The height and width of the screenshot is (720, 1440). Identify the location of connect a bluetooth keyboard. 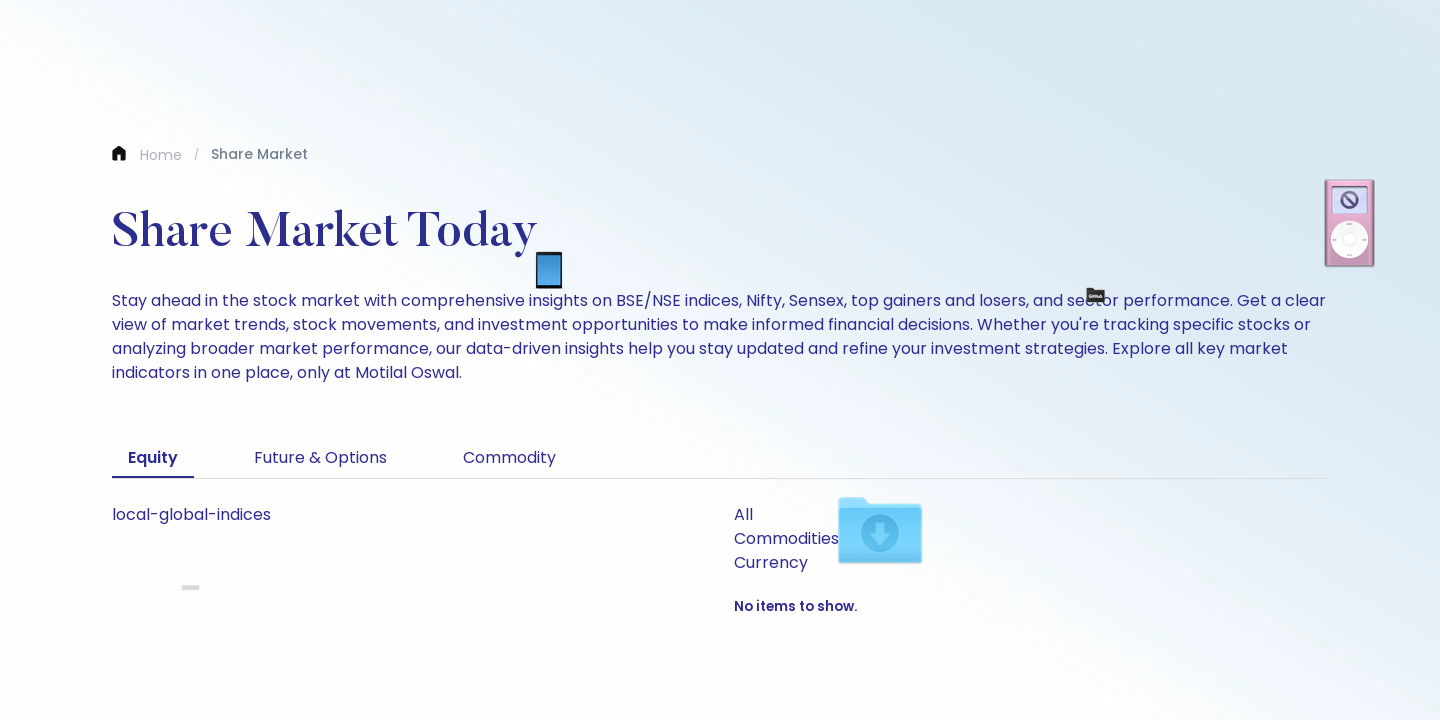
(190, 587).